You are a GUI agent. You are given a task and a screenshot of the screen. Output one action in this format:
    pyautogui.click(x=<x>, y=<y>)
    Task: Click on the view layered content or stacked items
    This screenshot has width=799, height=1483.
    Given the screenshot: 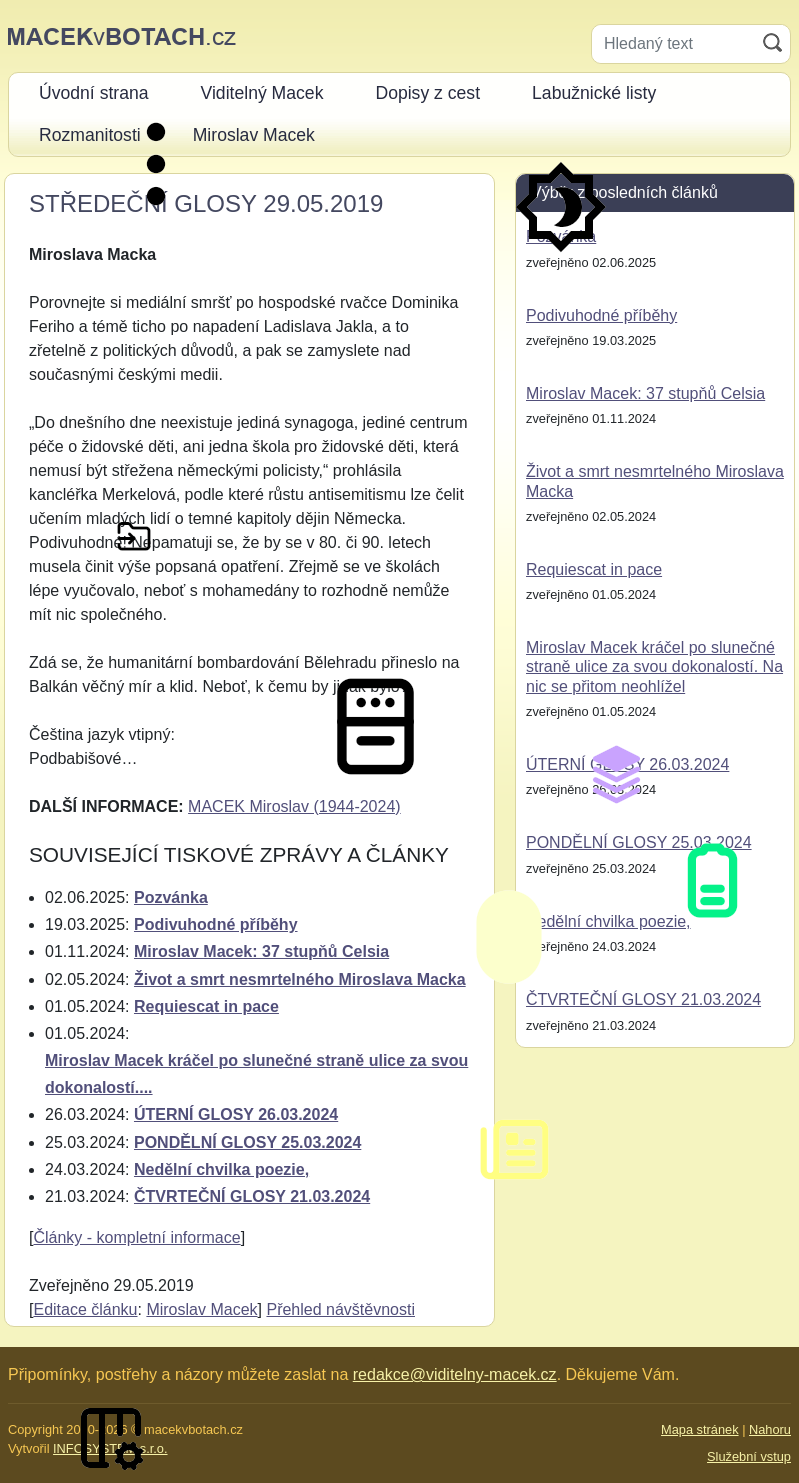 What is the action you would take?
    pyautogui.click(x=616, y=774)
    